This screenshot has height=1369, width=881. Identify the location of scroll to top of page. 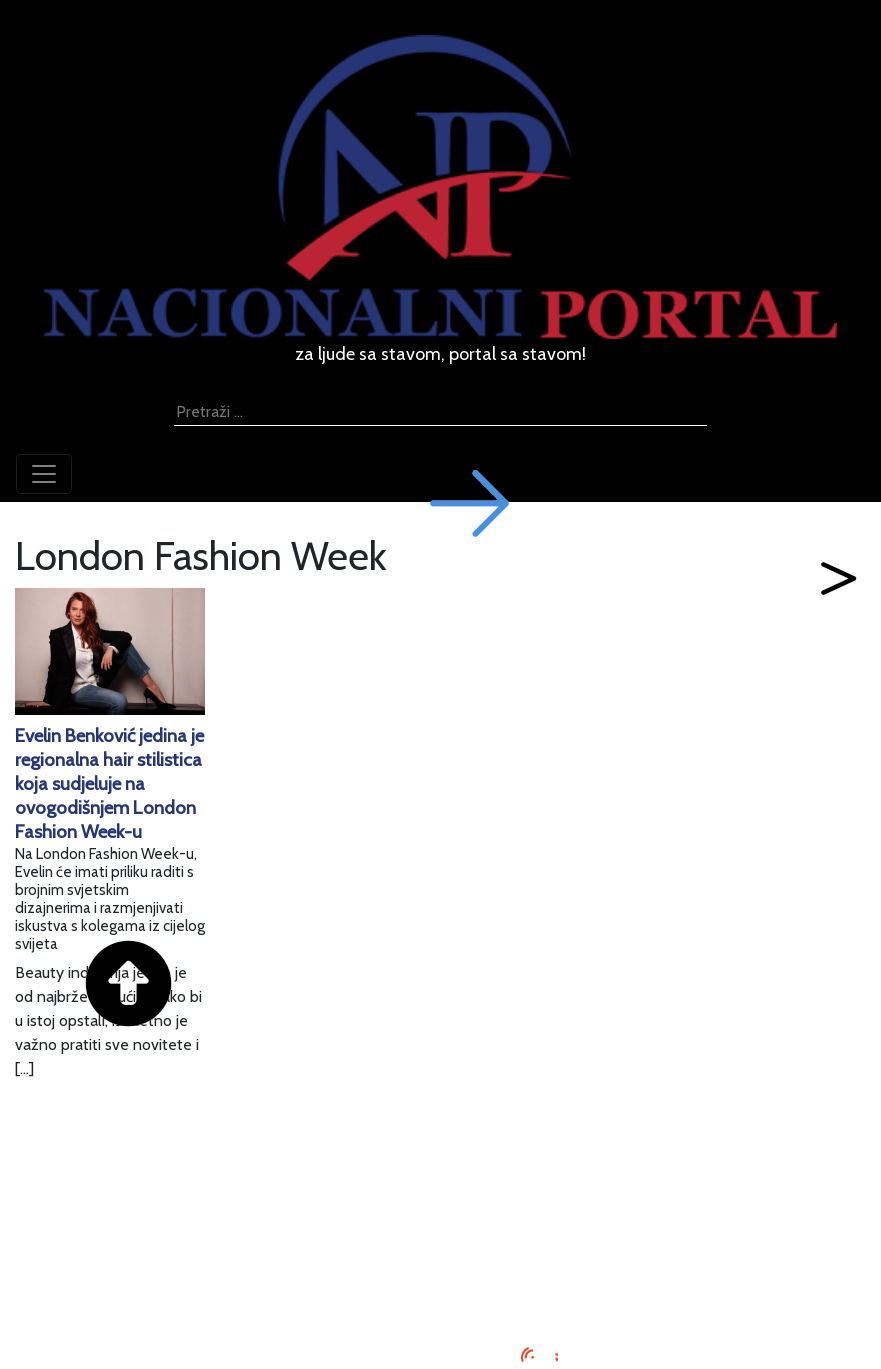
(128, 983).